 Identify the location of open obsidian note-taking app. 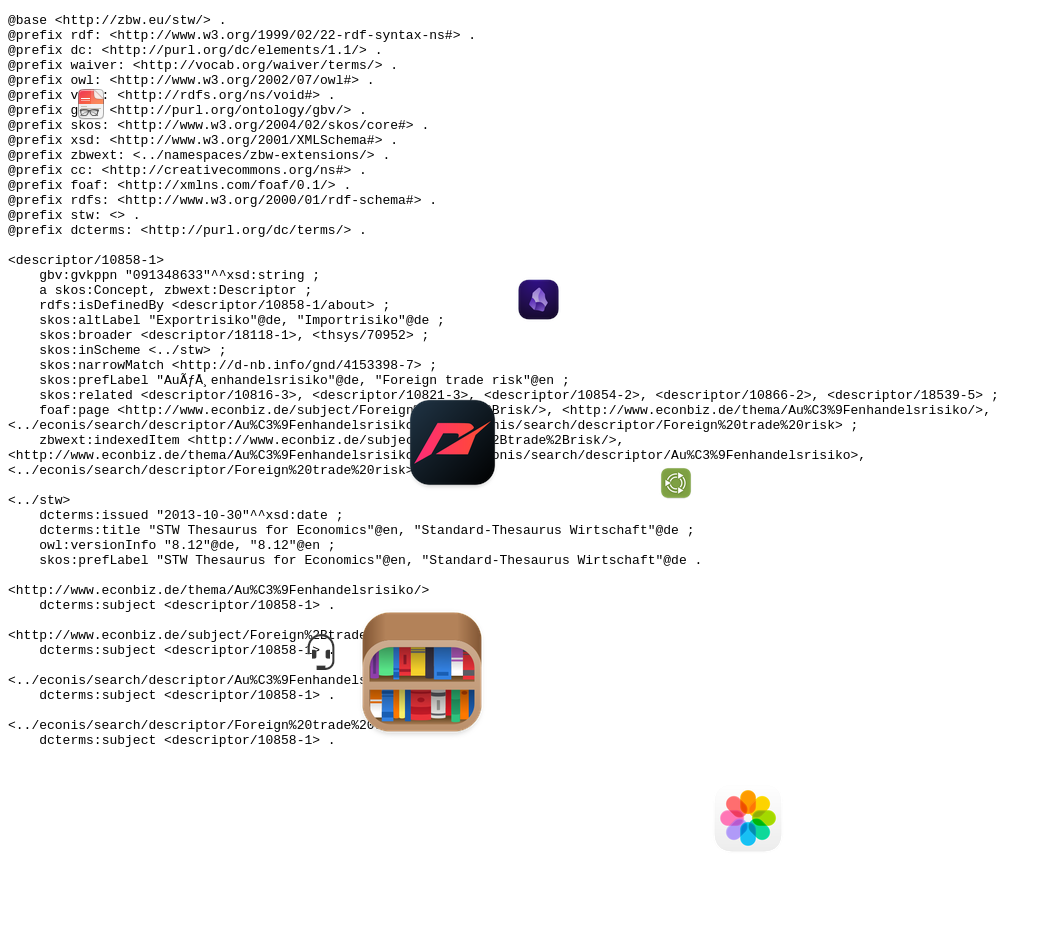
(538, 299).